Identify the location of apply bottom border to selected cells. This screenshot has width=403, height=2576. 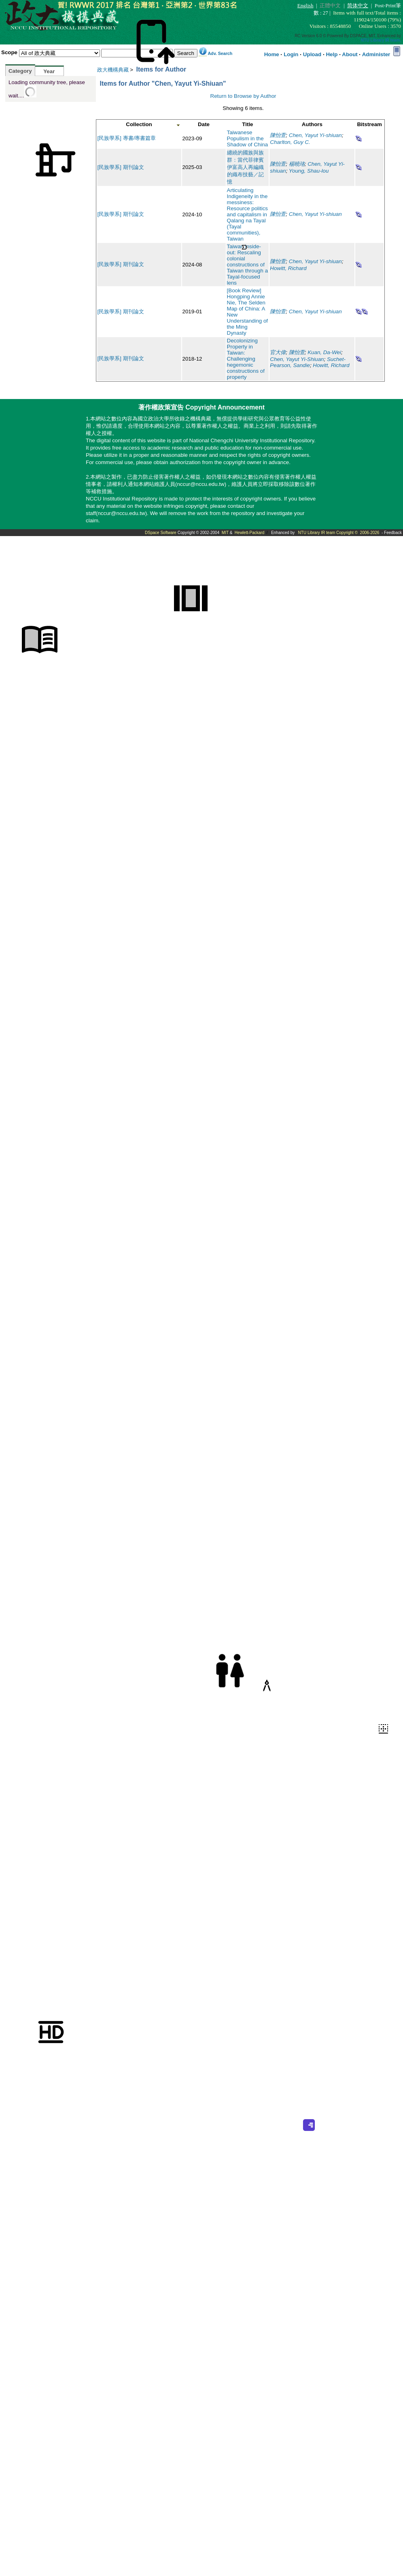
(383, 1729).